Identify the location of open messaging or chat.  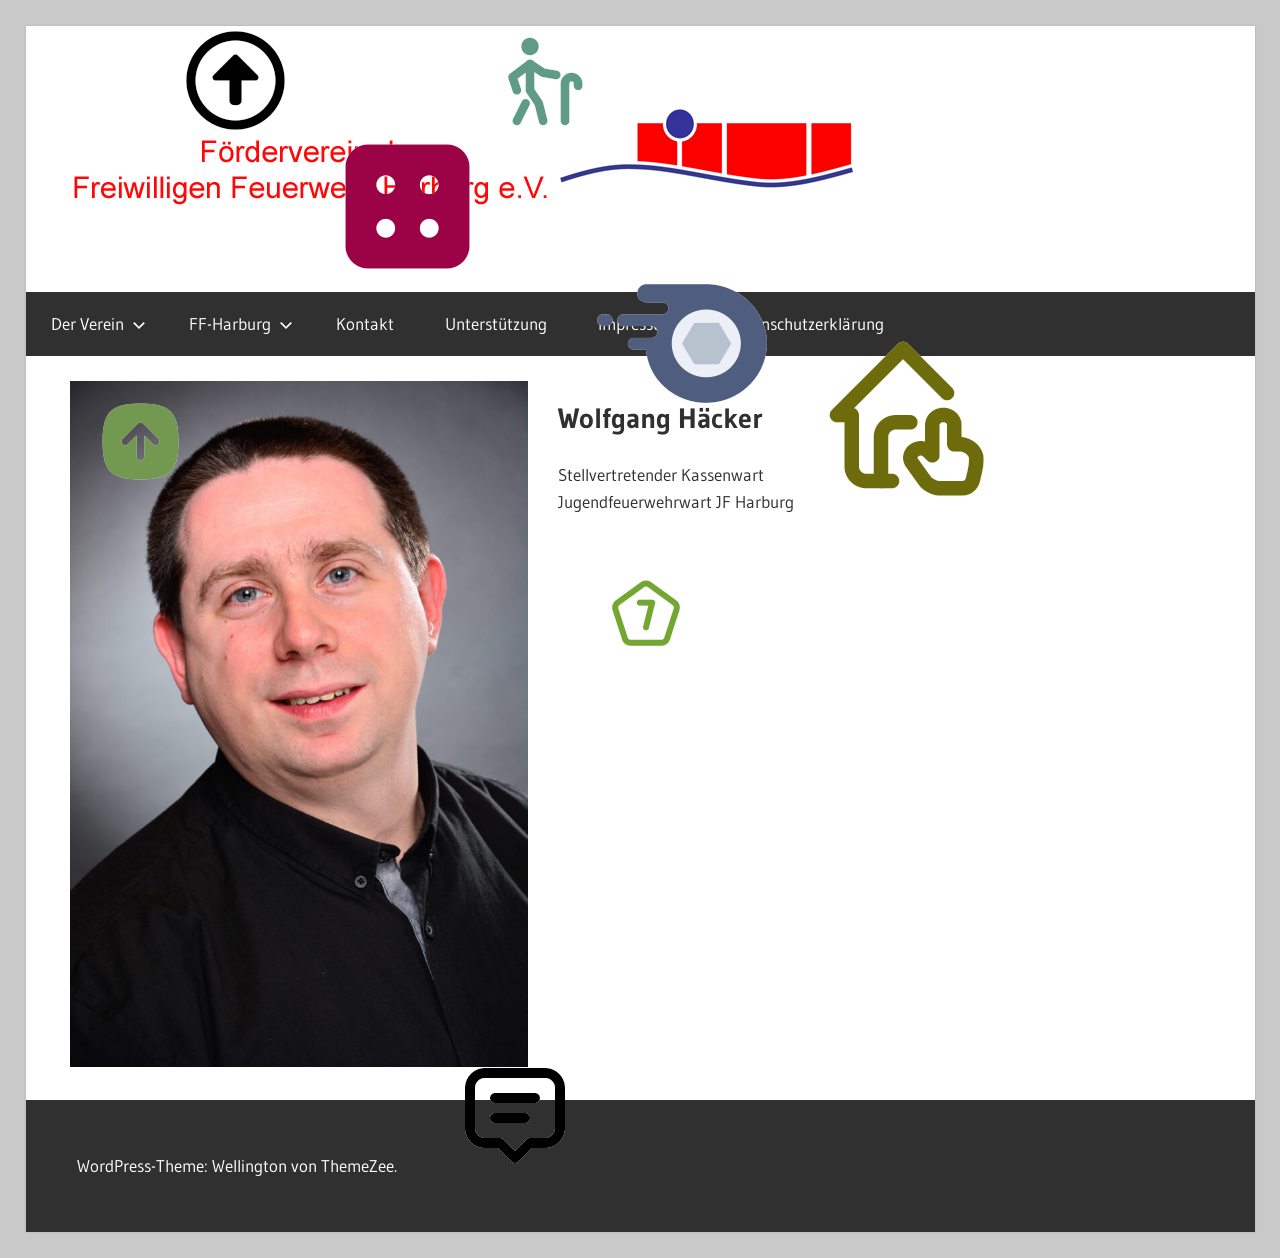
(515, 1113).